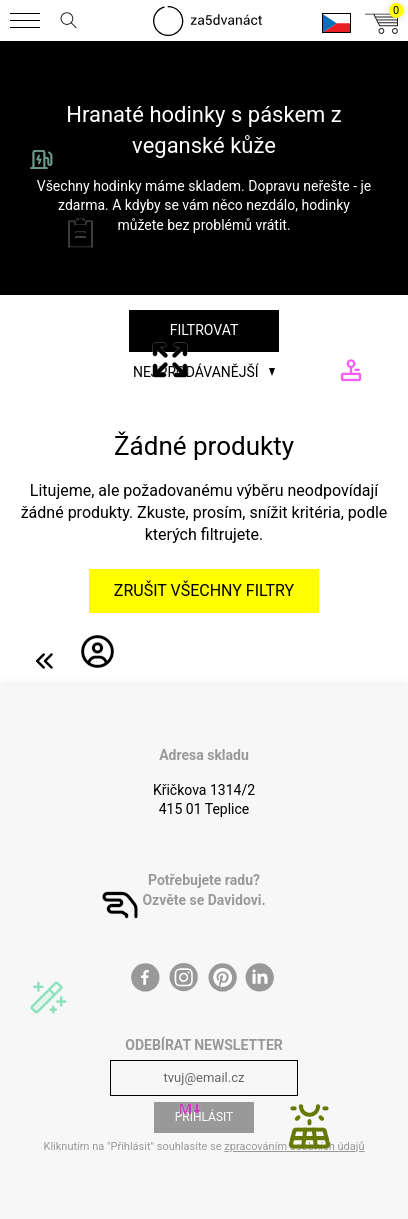 The width and height of the screenshot is (408, 1219). What do you see at coordinates (309, 1127) in the screenshot?
I see `access solar energy settings` at bounding box center [309, 1127].